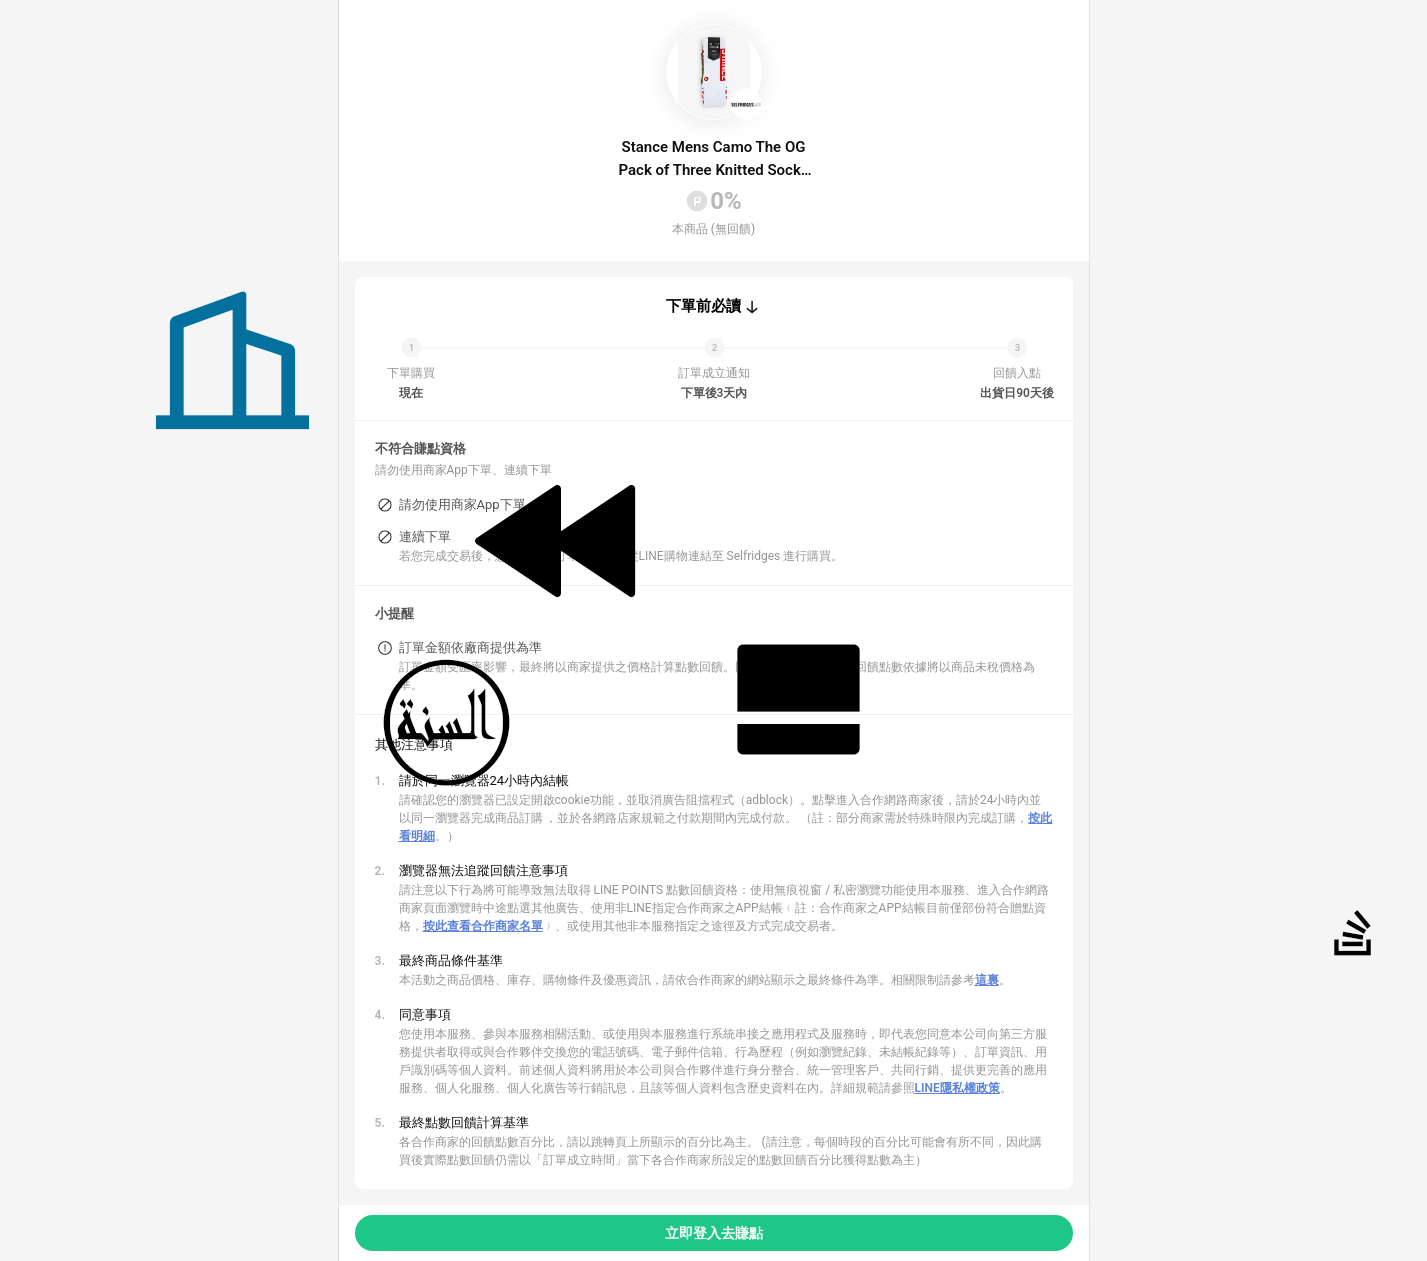 Image resolution: width=1427 pixels, height=1261 pixels. What do you see at coordinates (561, 541) in the screenshot?
I see `rewind or skip backward in media playback` at bounding box center [561, 541].